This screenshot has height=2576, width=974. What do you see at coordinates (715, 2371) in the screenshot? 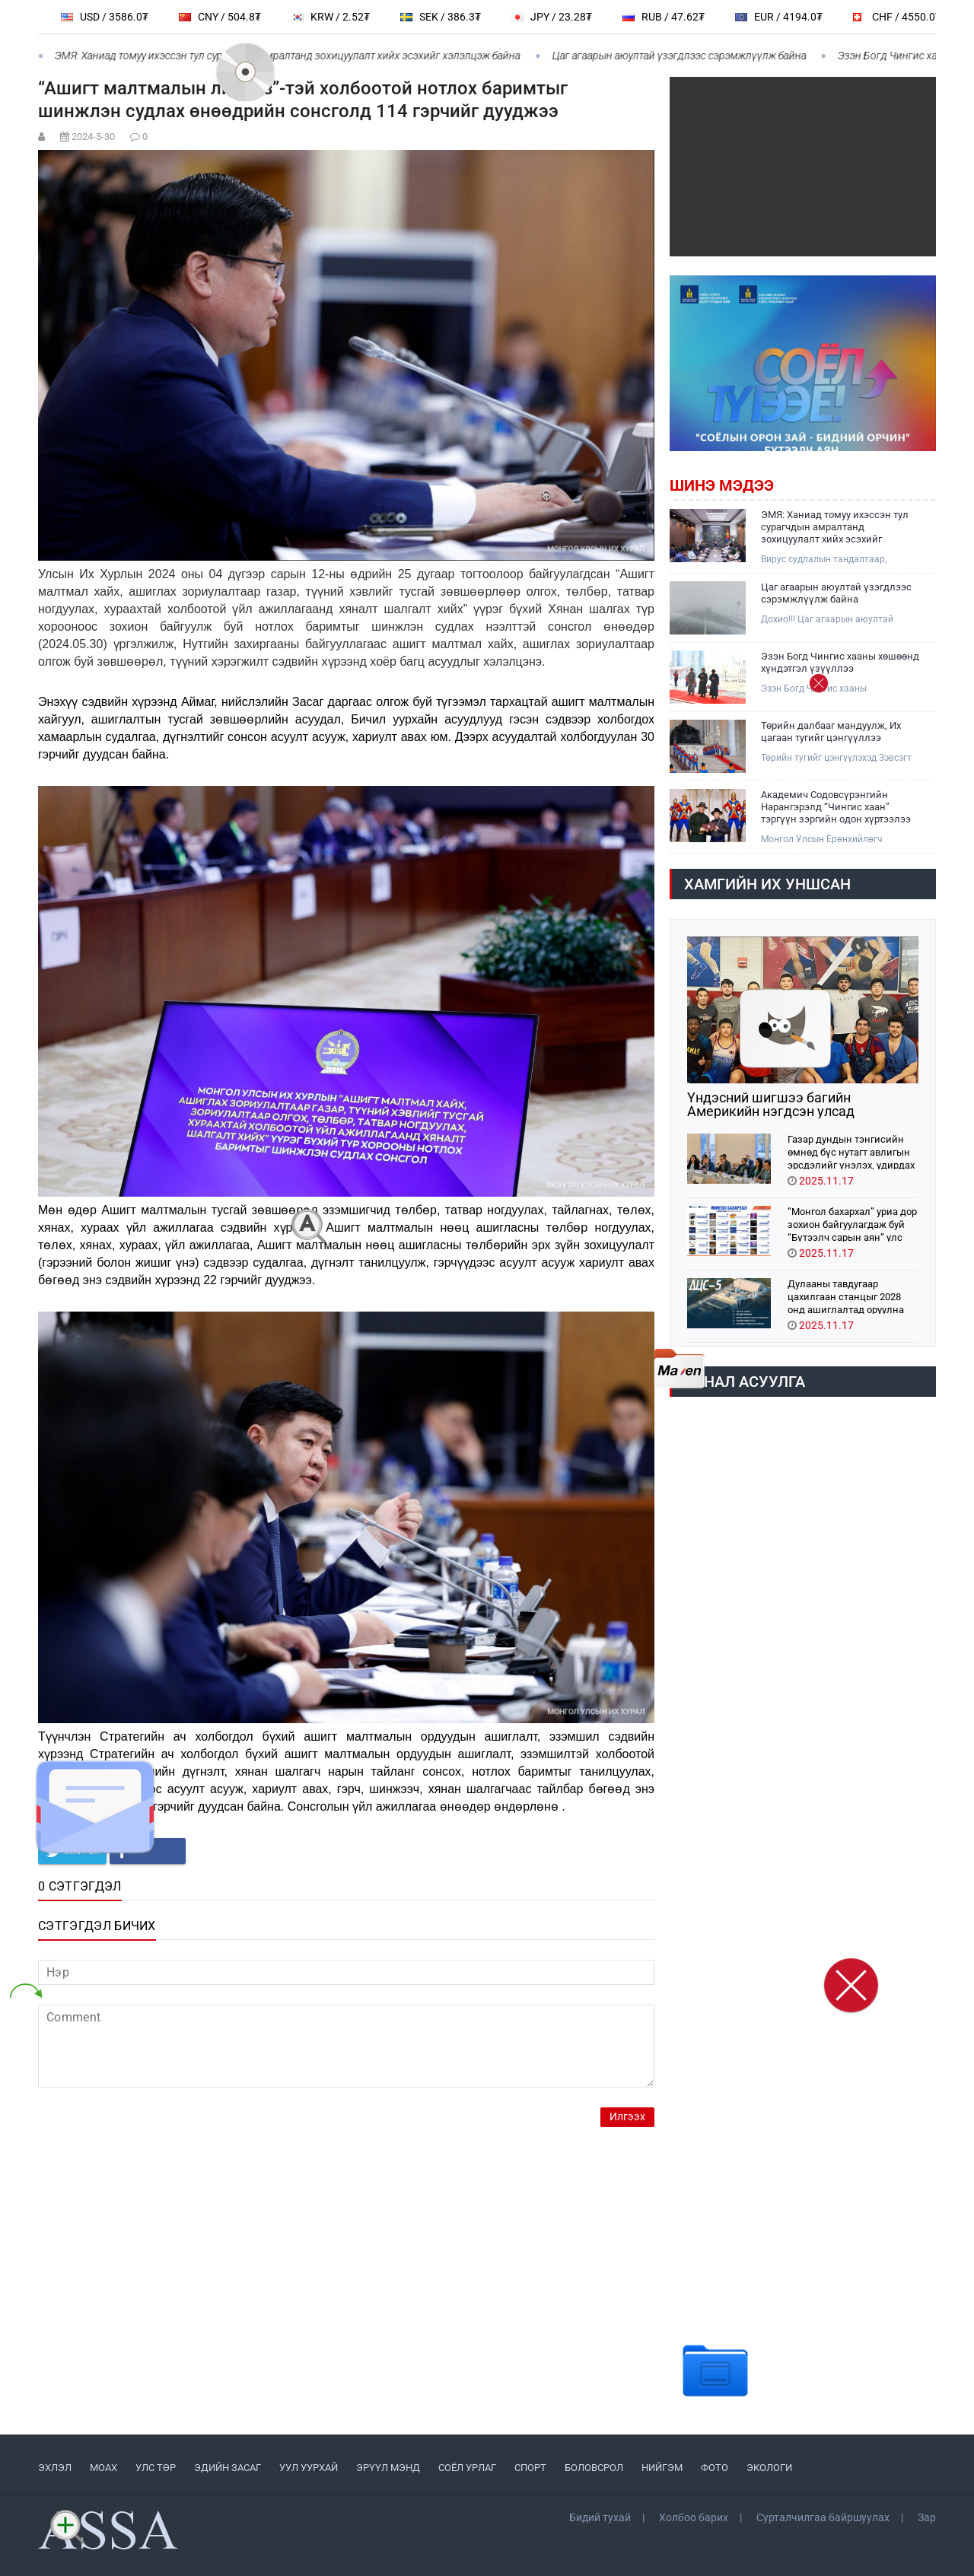
I see `open desktop folder` at bounding box center [715, 2371].